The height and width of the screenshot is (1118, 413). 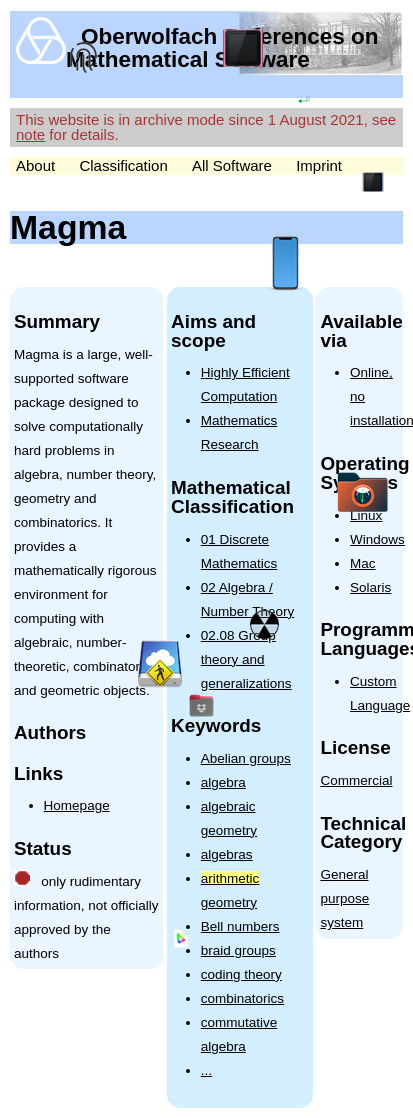 I want to click on access the burn folder to prepare files for disc burning, so click(x=264, y=624).